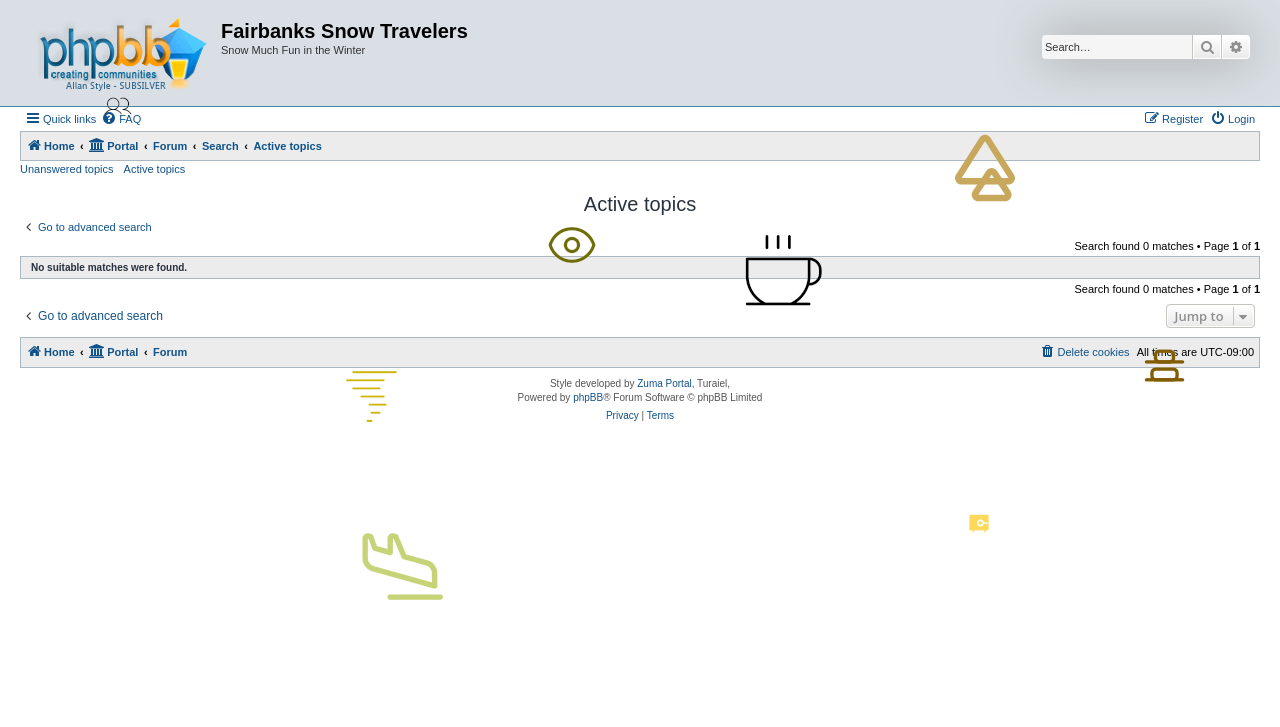 This screenshot has height=727, width=1280. I want to click on indicates severe weather alert or tornado warning, so click(371, 394).